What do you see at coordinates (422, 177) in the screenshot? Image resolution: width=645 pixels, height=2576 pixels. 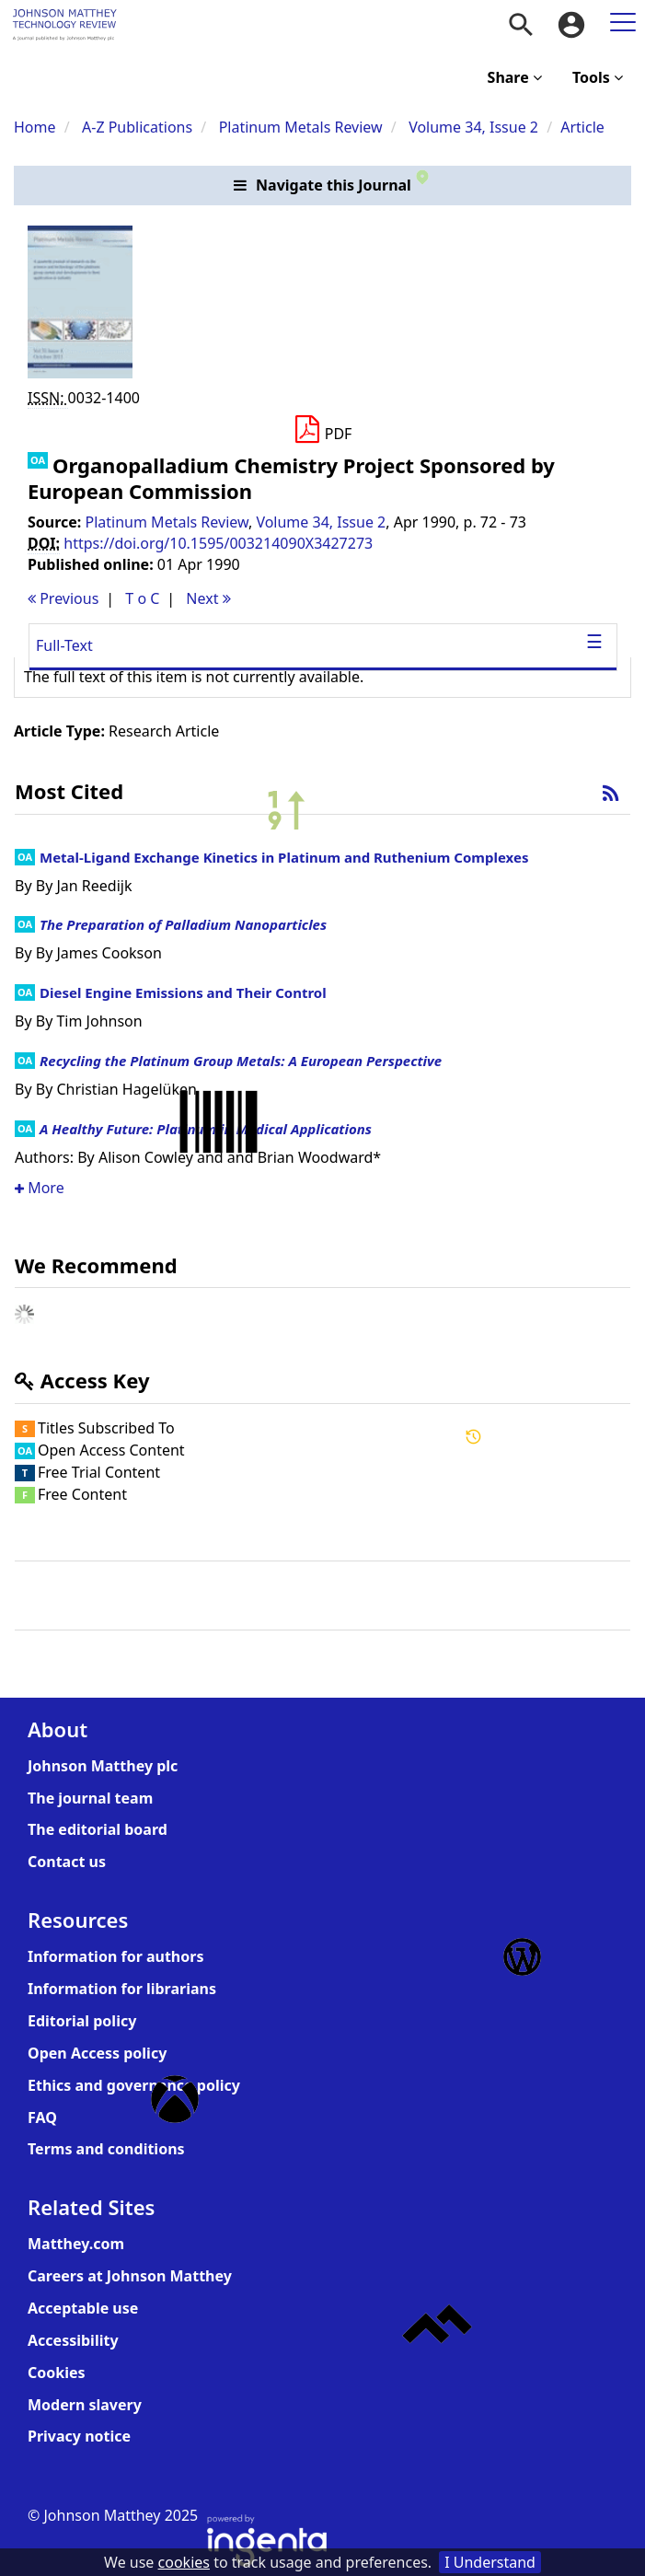 I see `view location on map` at bounding box center [422, 177].